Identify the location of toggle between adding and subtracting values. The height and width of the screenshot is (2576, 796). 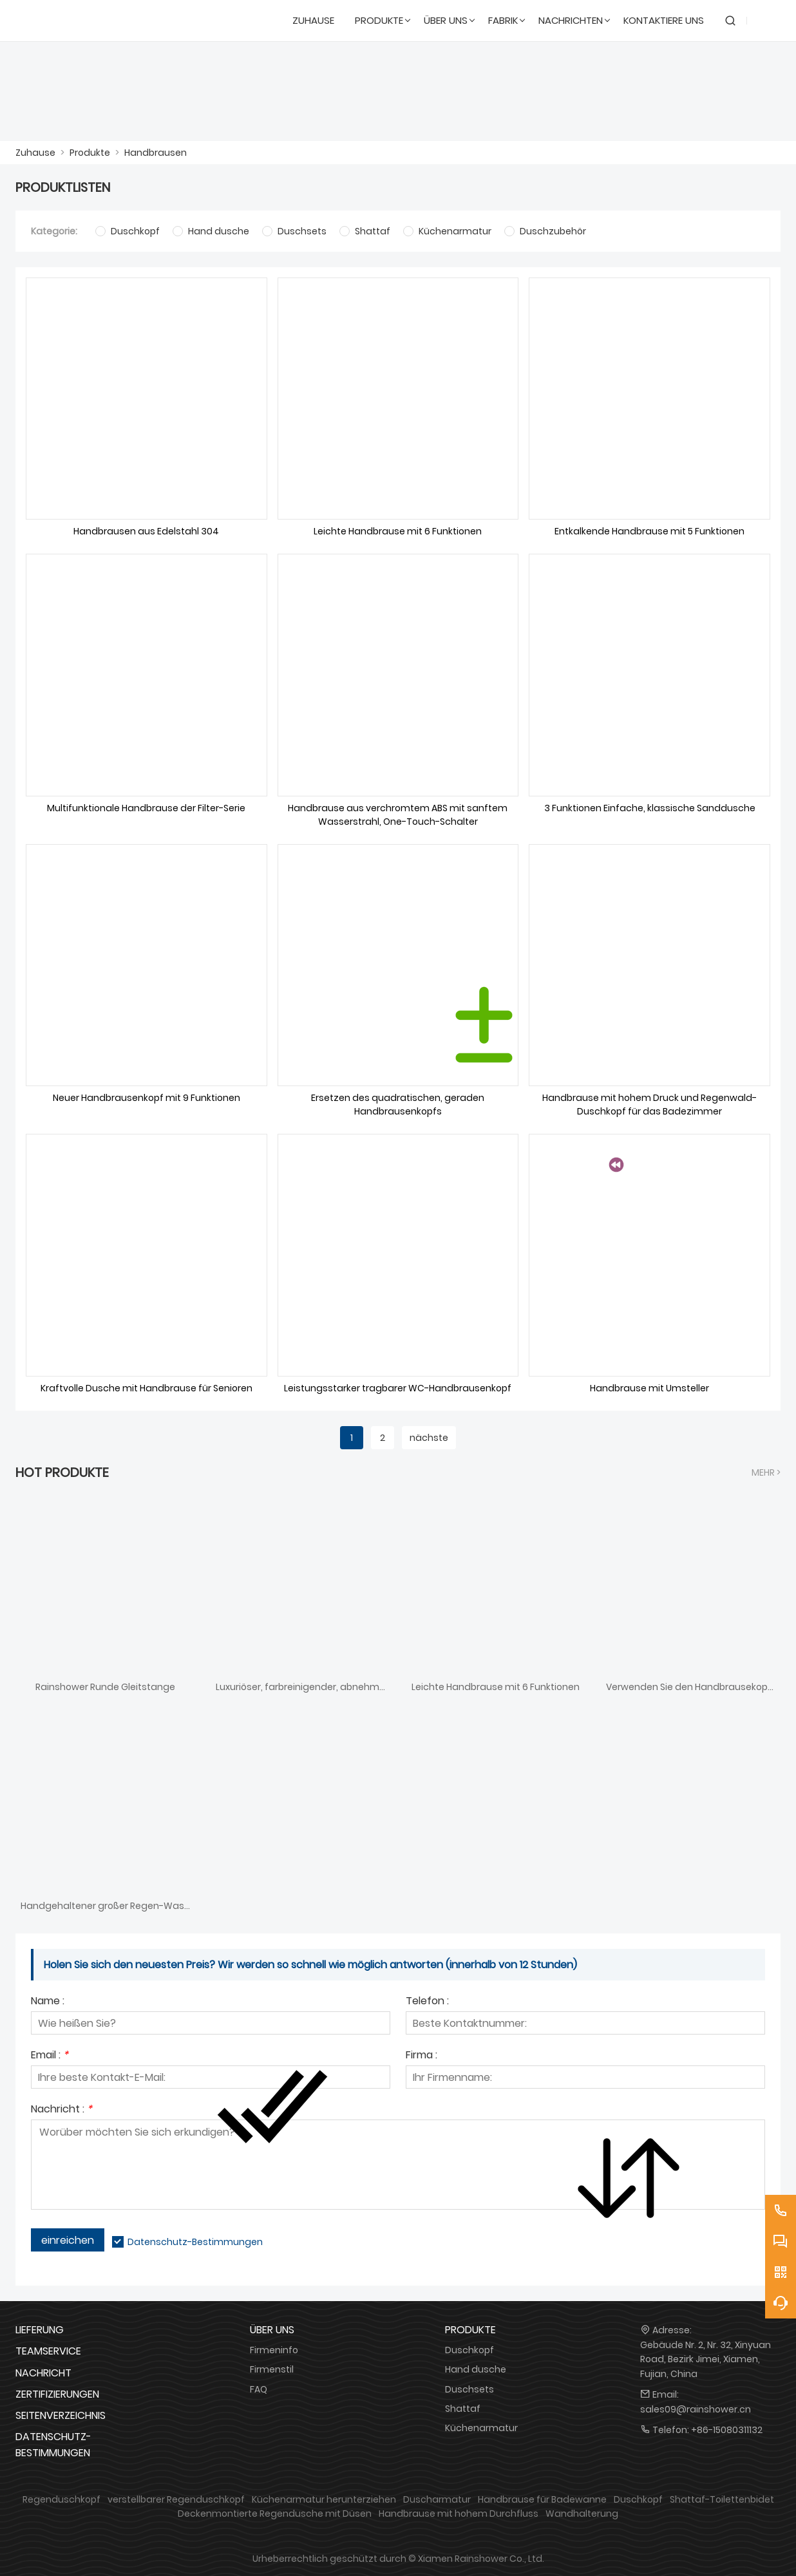
(484, 1024).